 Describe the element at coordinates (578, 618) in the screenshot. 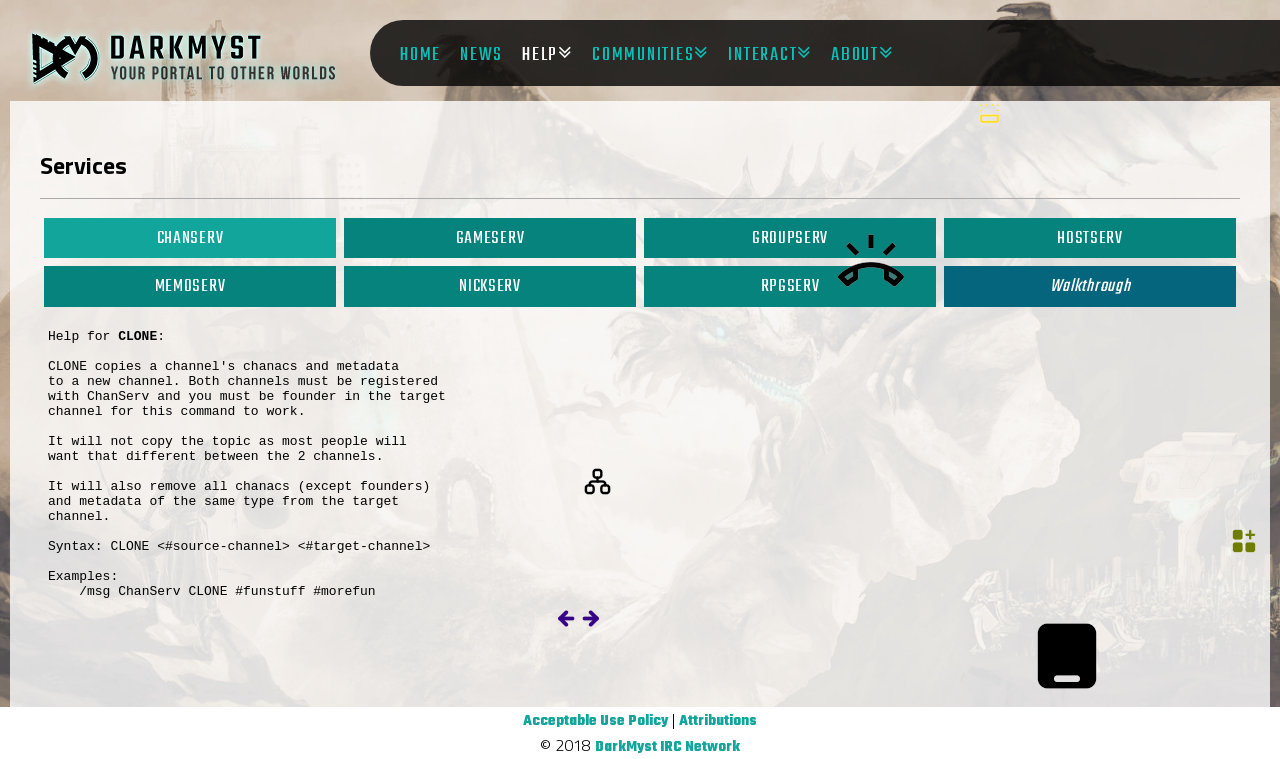

I see `adjust horizontal position or spacing` at that location.